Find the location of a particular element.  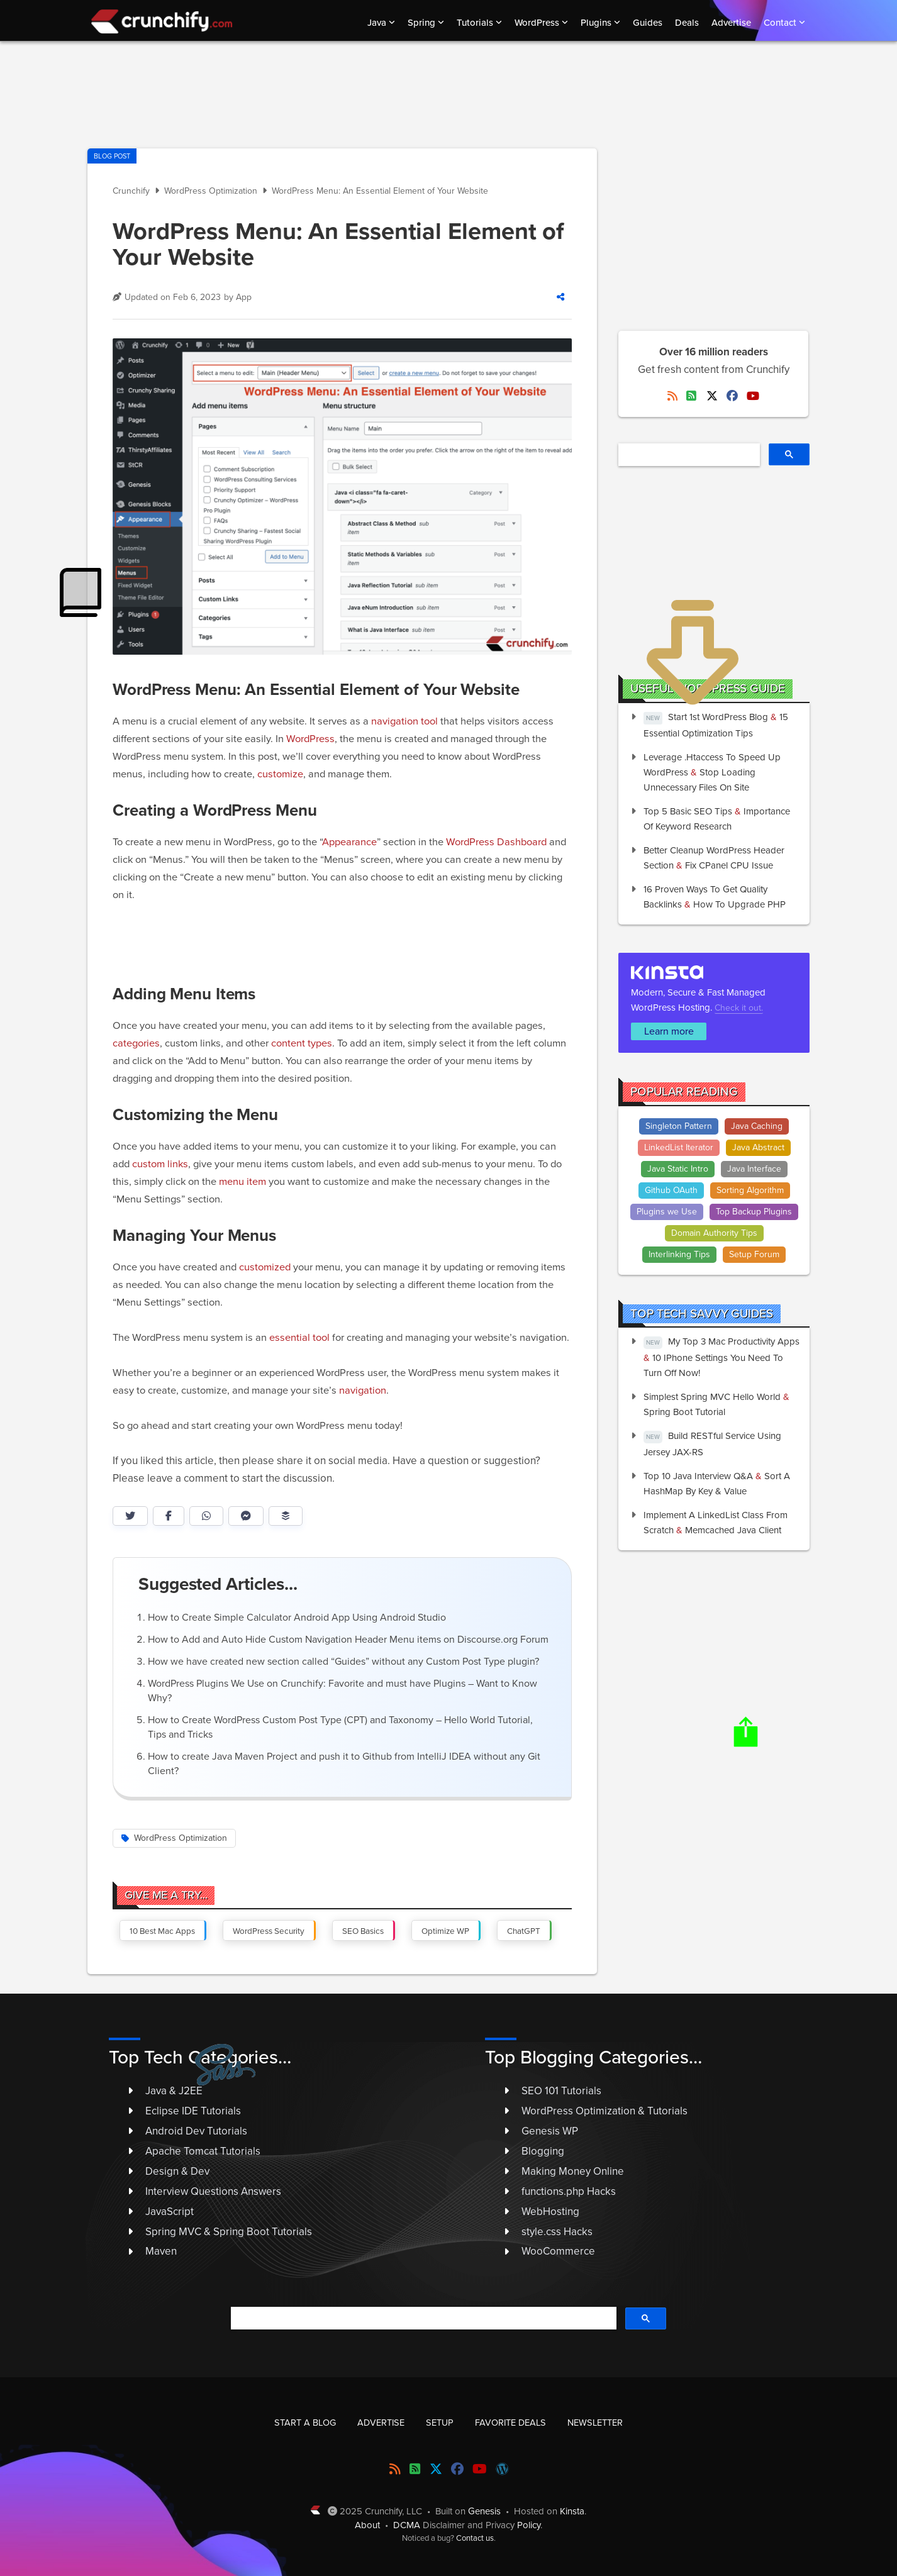

share this content is located at coordinates (745, 1731).